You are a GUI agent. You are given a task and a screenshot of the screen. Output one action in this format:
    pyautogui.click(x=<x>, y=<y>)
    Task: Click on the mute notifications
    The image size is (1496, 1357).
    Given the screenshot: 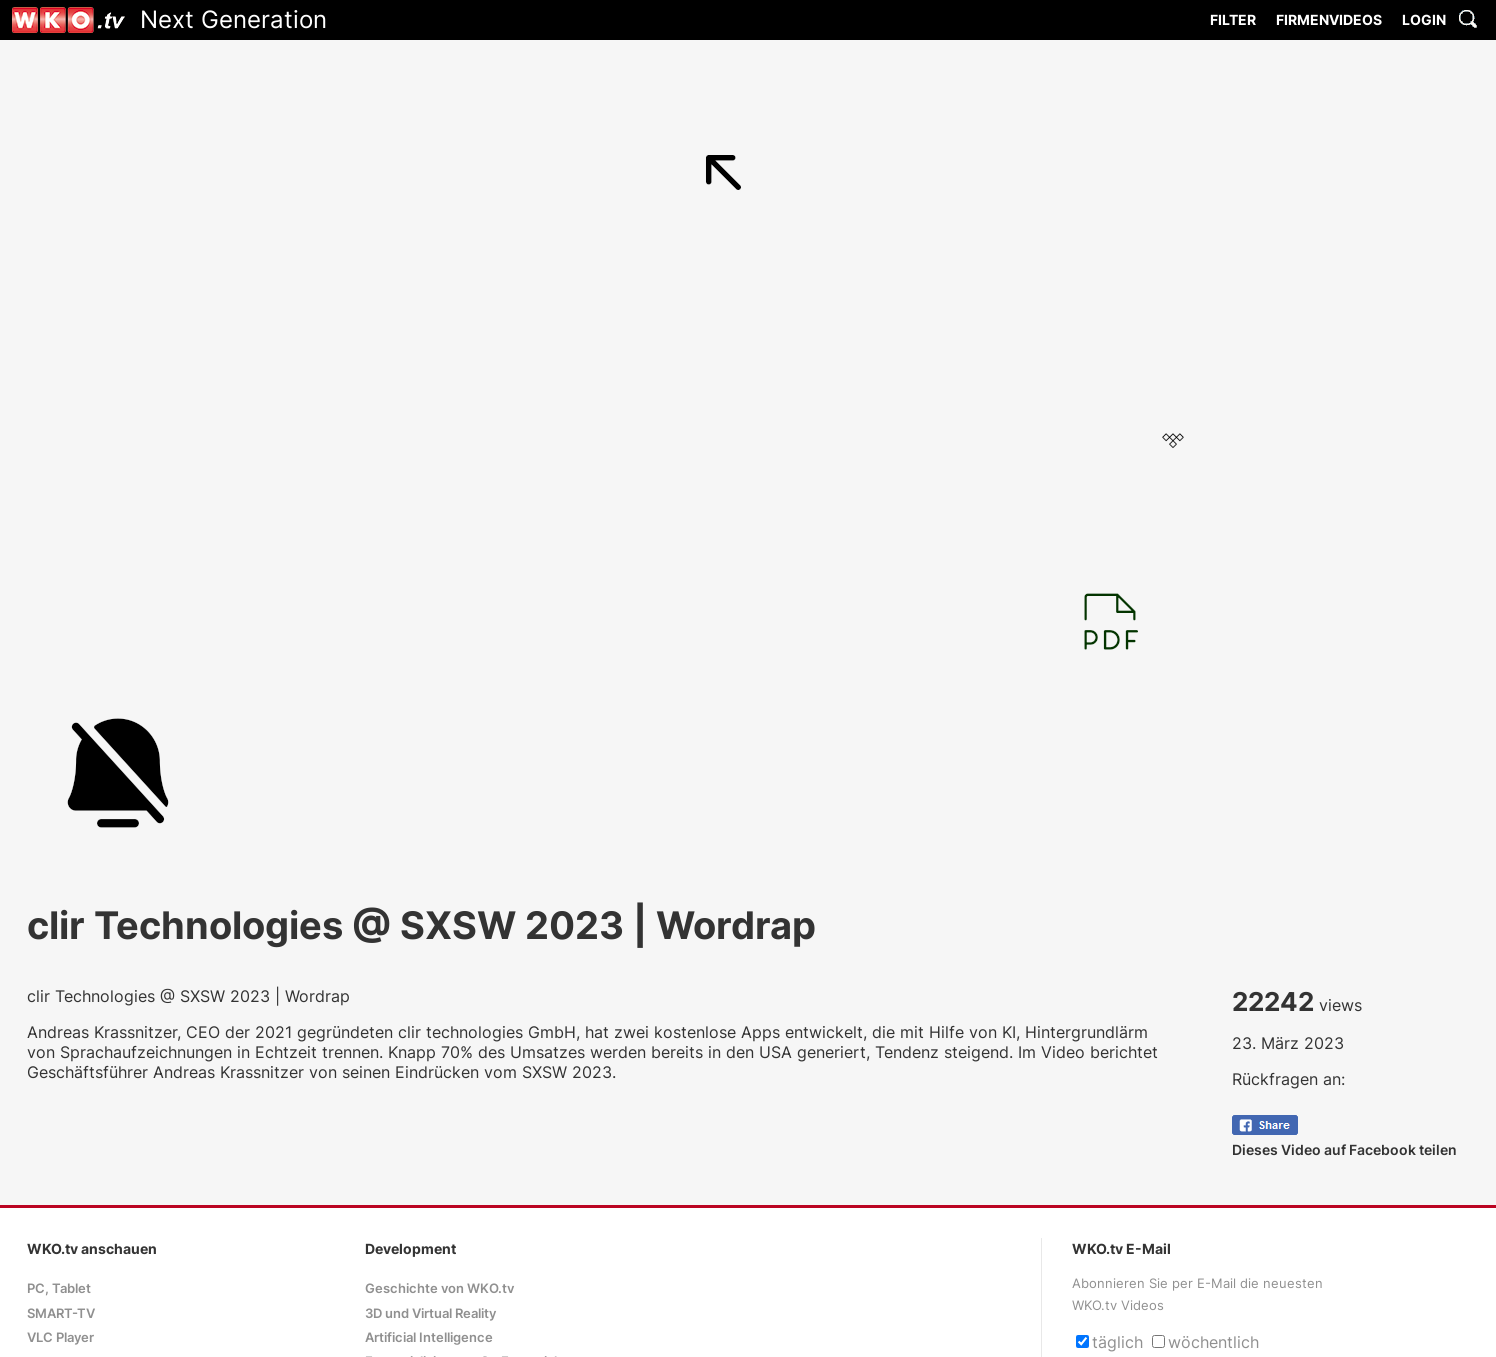 What is the action you would take?
    pyautogui.click(x=118, y=773)
    